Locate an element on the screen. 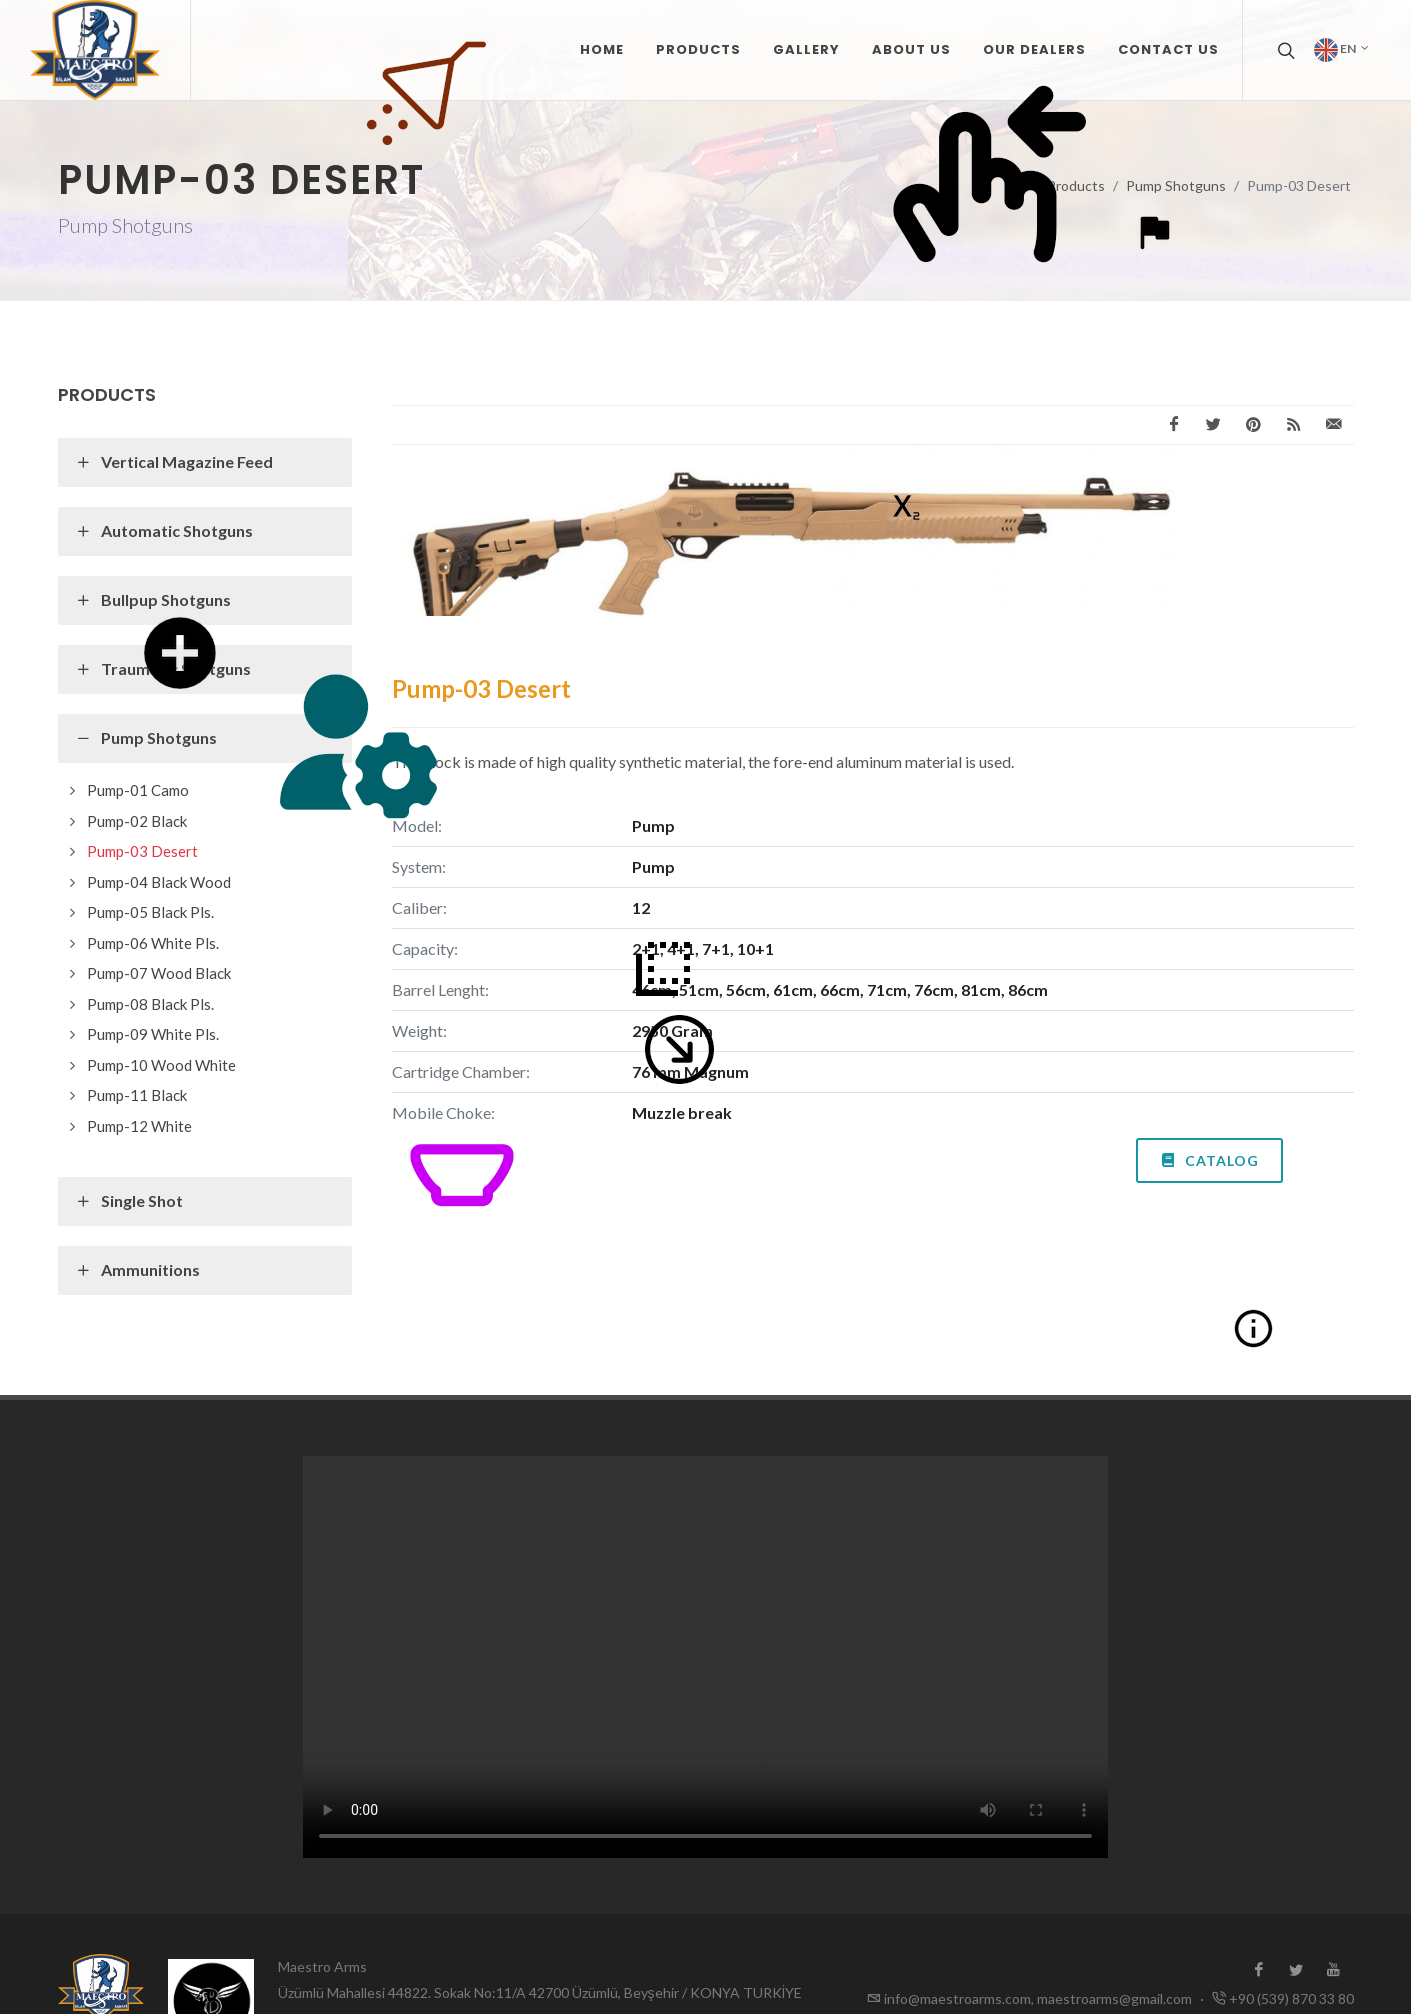 The image size is (1411, 2014). view more information or details is located at coordinates (1253, 1328).